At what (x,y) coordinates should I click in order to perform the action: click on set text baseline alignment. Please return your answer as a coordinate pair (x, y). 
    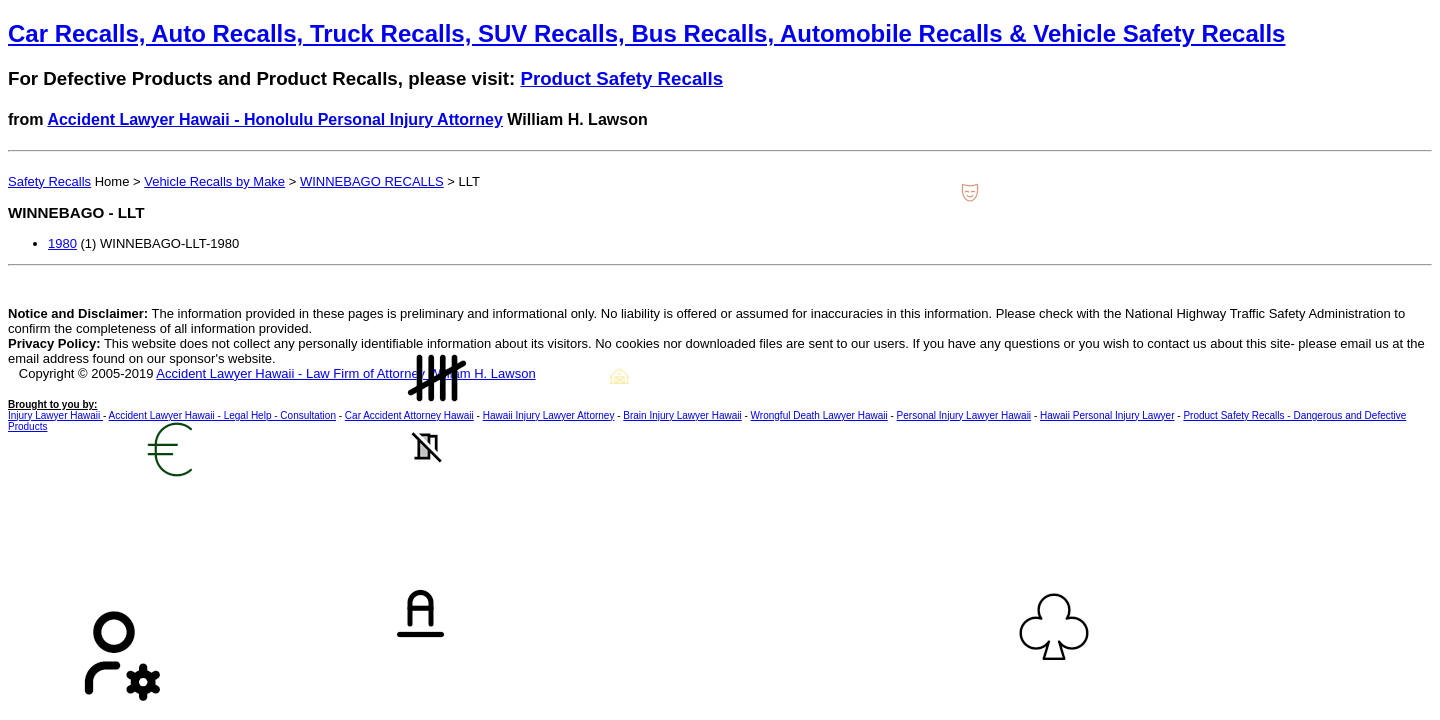
    Looking at the image, I should click on (420, 613).